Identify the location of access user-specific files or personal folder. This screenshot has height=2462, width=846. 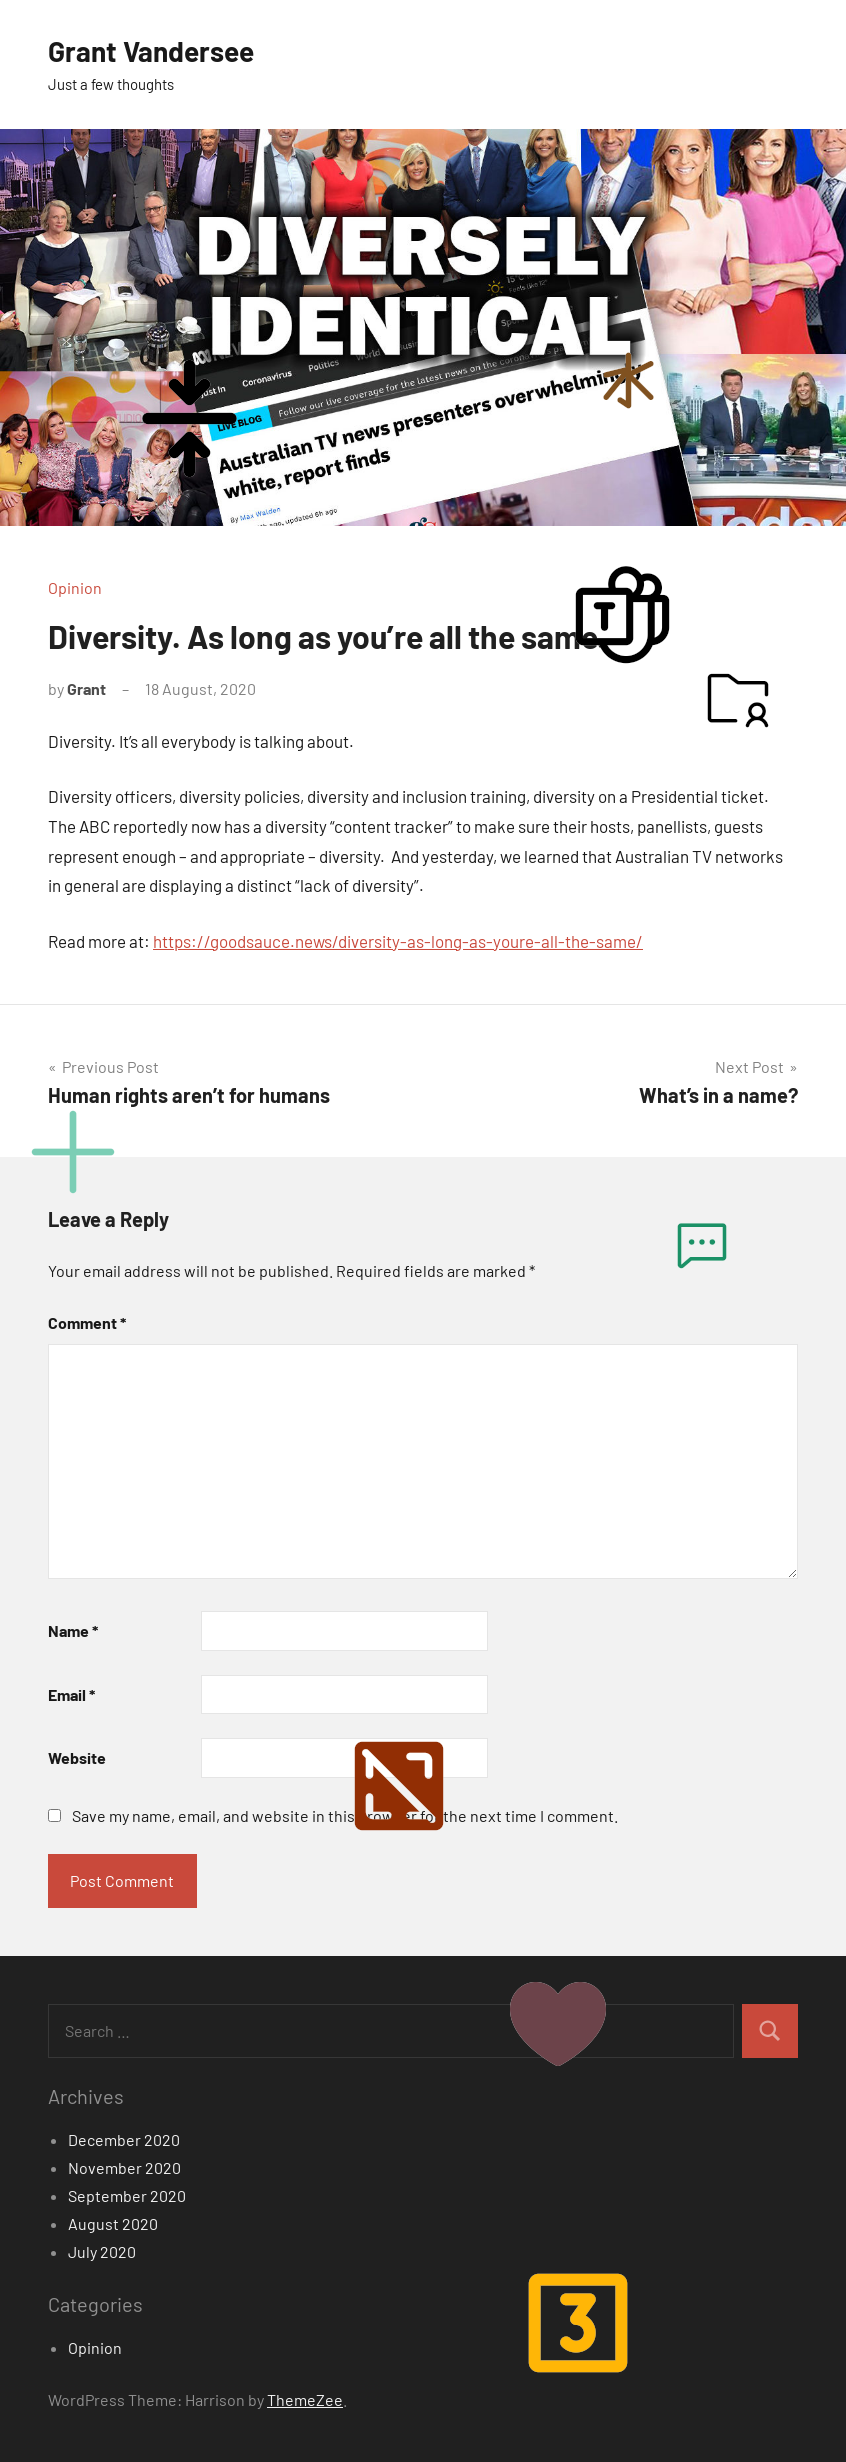
(738, 697).